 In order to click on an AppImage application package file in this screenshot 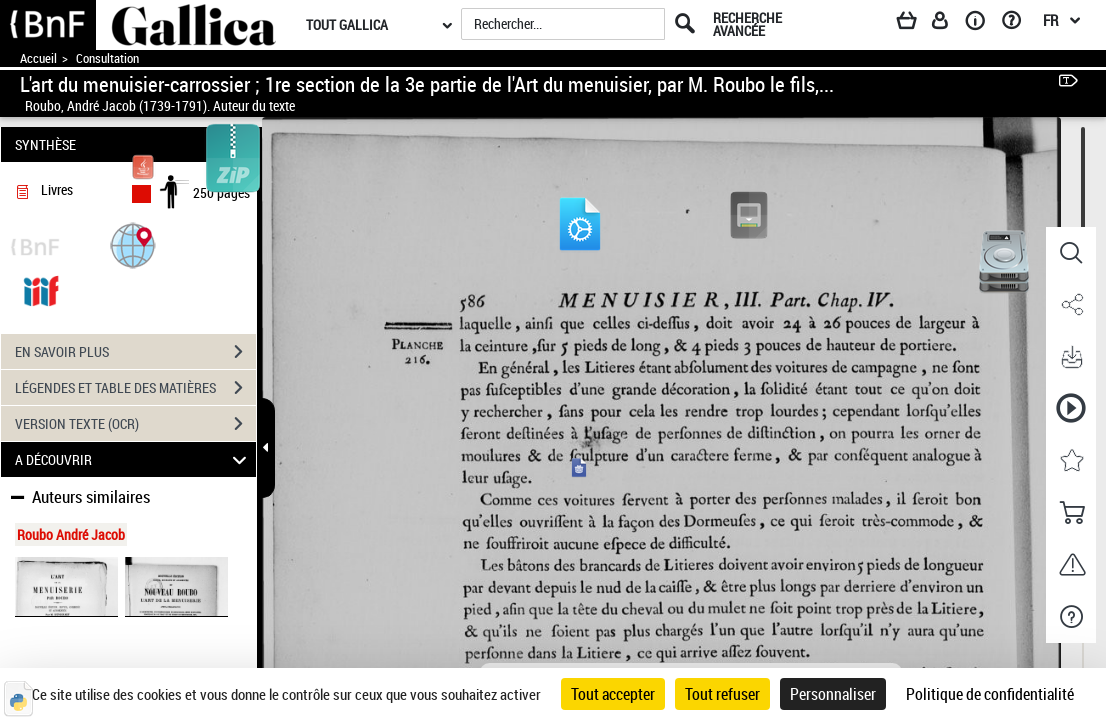, I will do `click(580, 224)`.